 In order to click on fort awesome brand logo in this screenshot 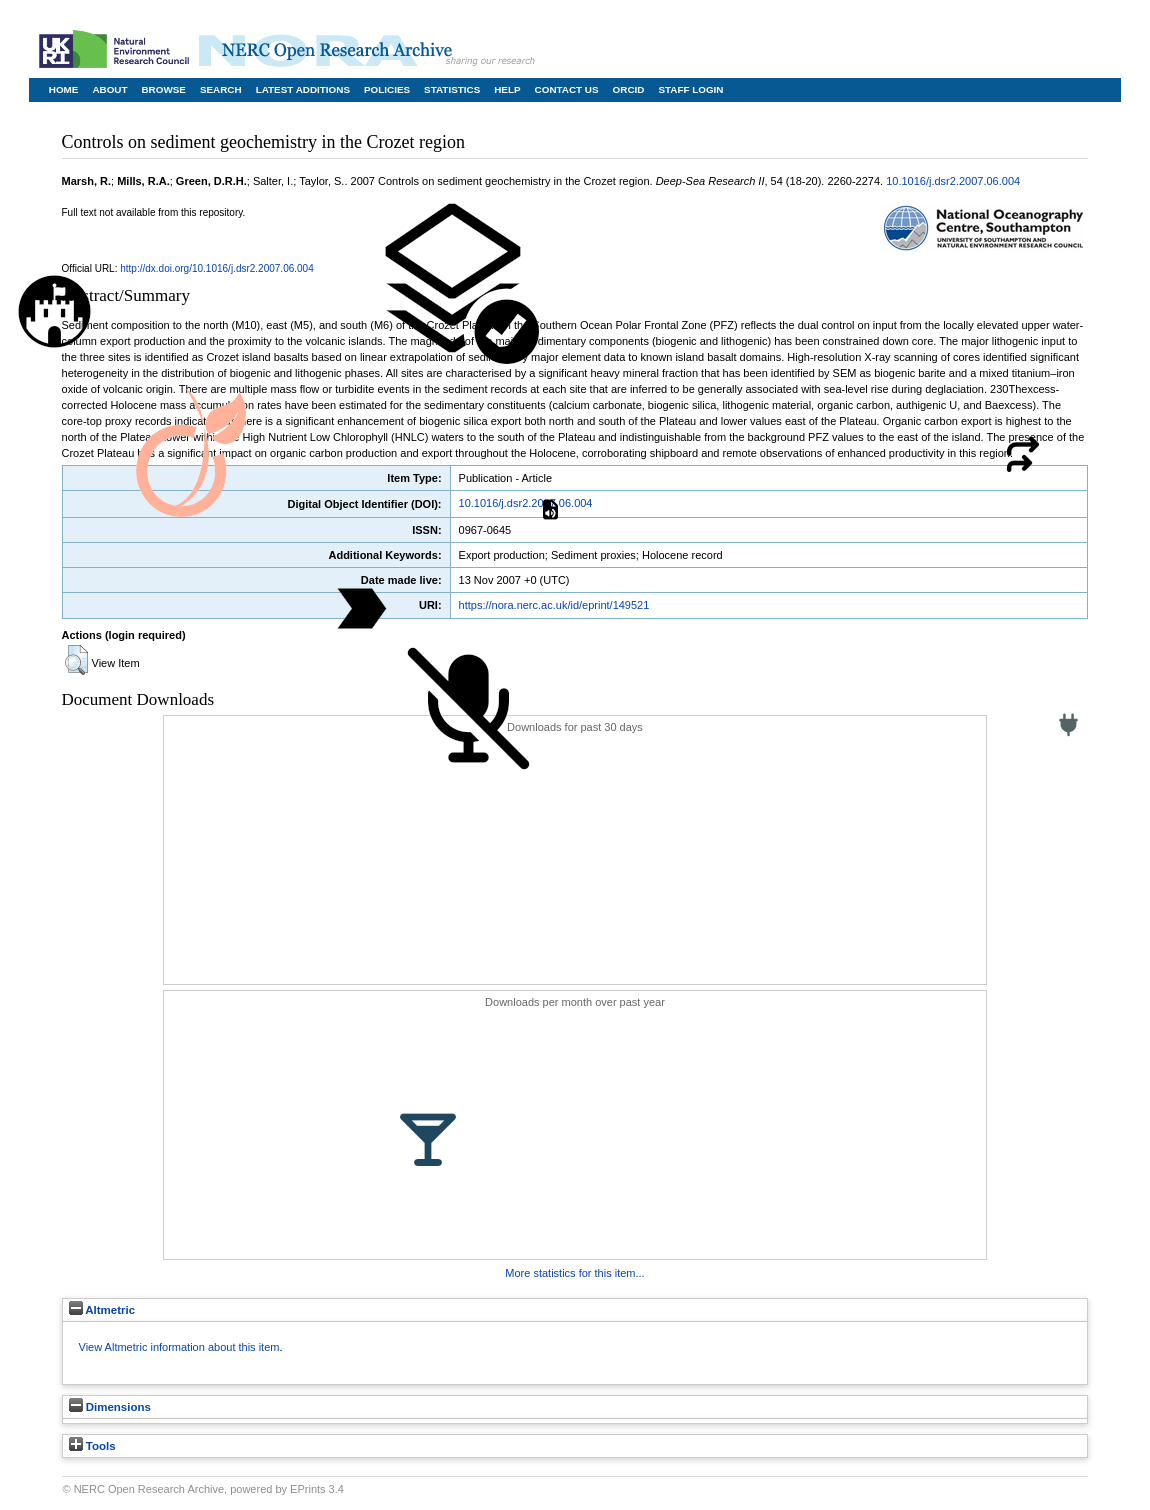, I will do `click(54, 311)`.